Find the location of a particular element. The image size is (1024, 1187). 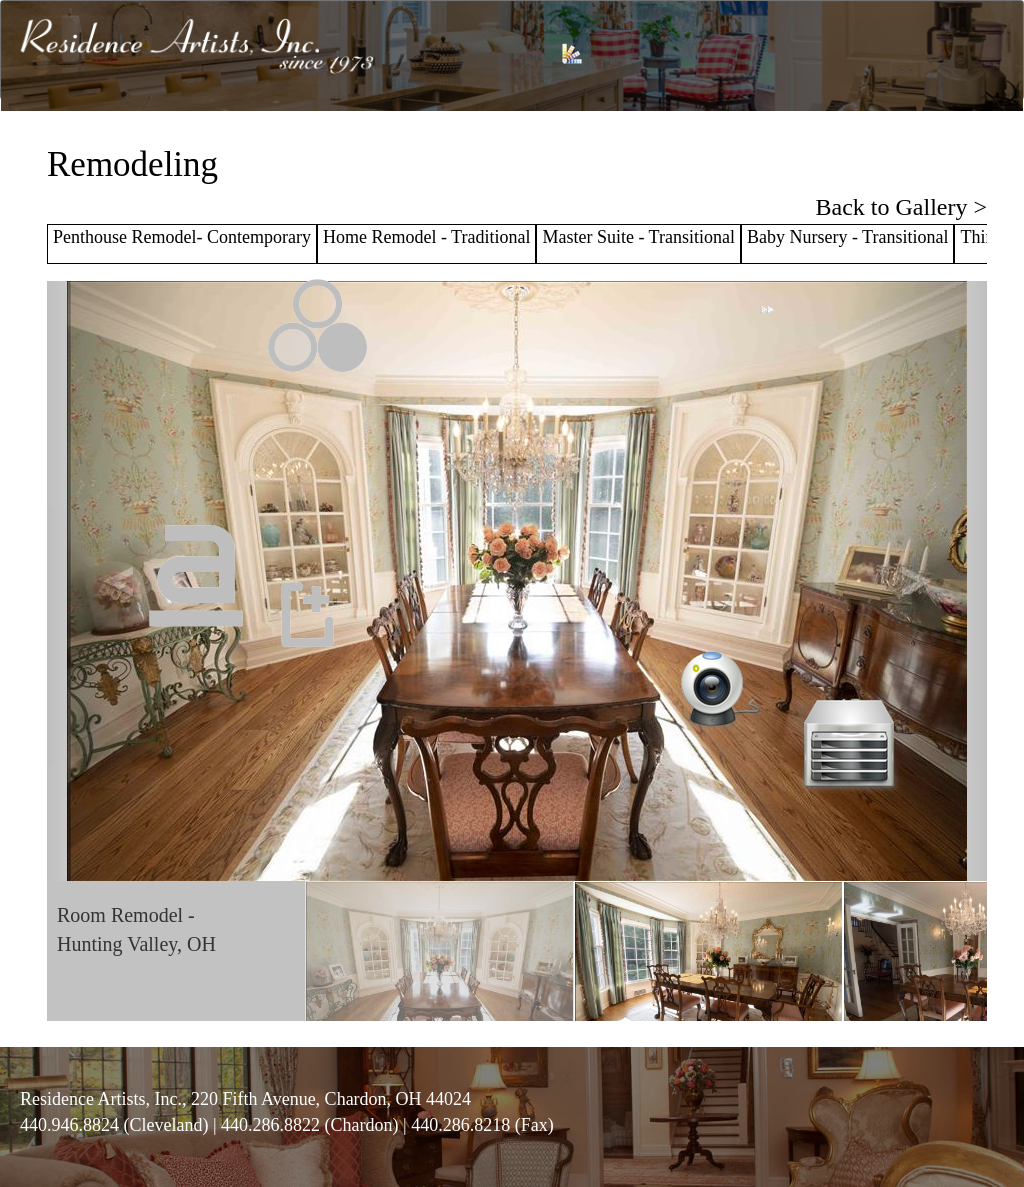

skip forward in media playback is located at coordinates (767, 309).